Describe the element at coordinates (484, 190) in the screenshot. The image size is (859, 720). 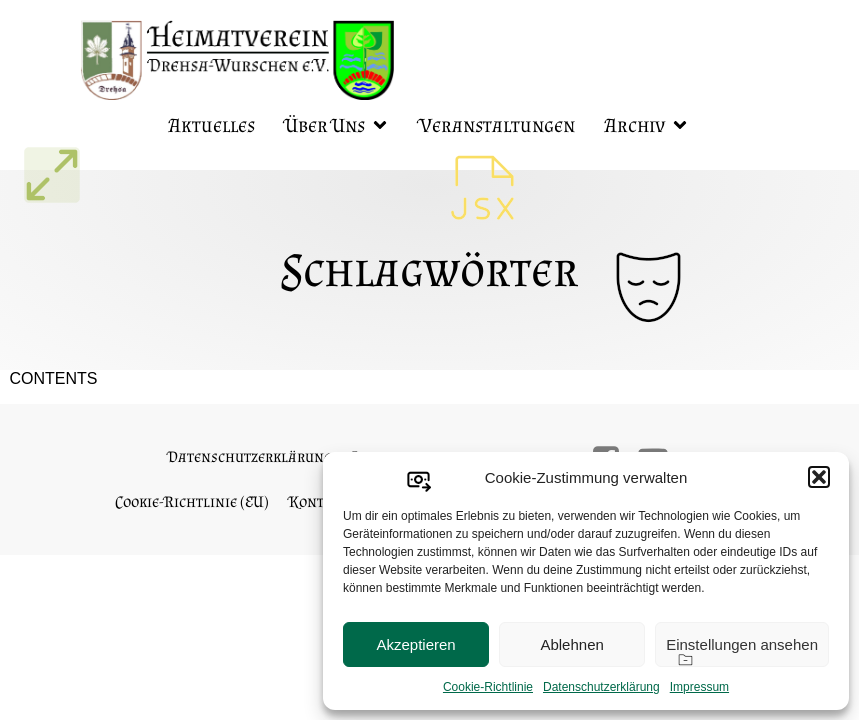
I see `jsx file type indicator` at that location.